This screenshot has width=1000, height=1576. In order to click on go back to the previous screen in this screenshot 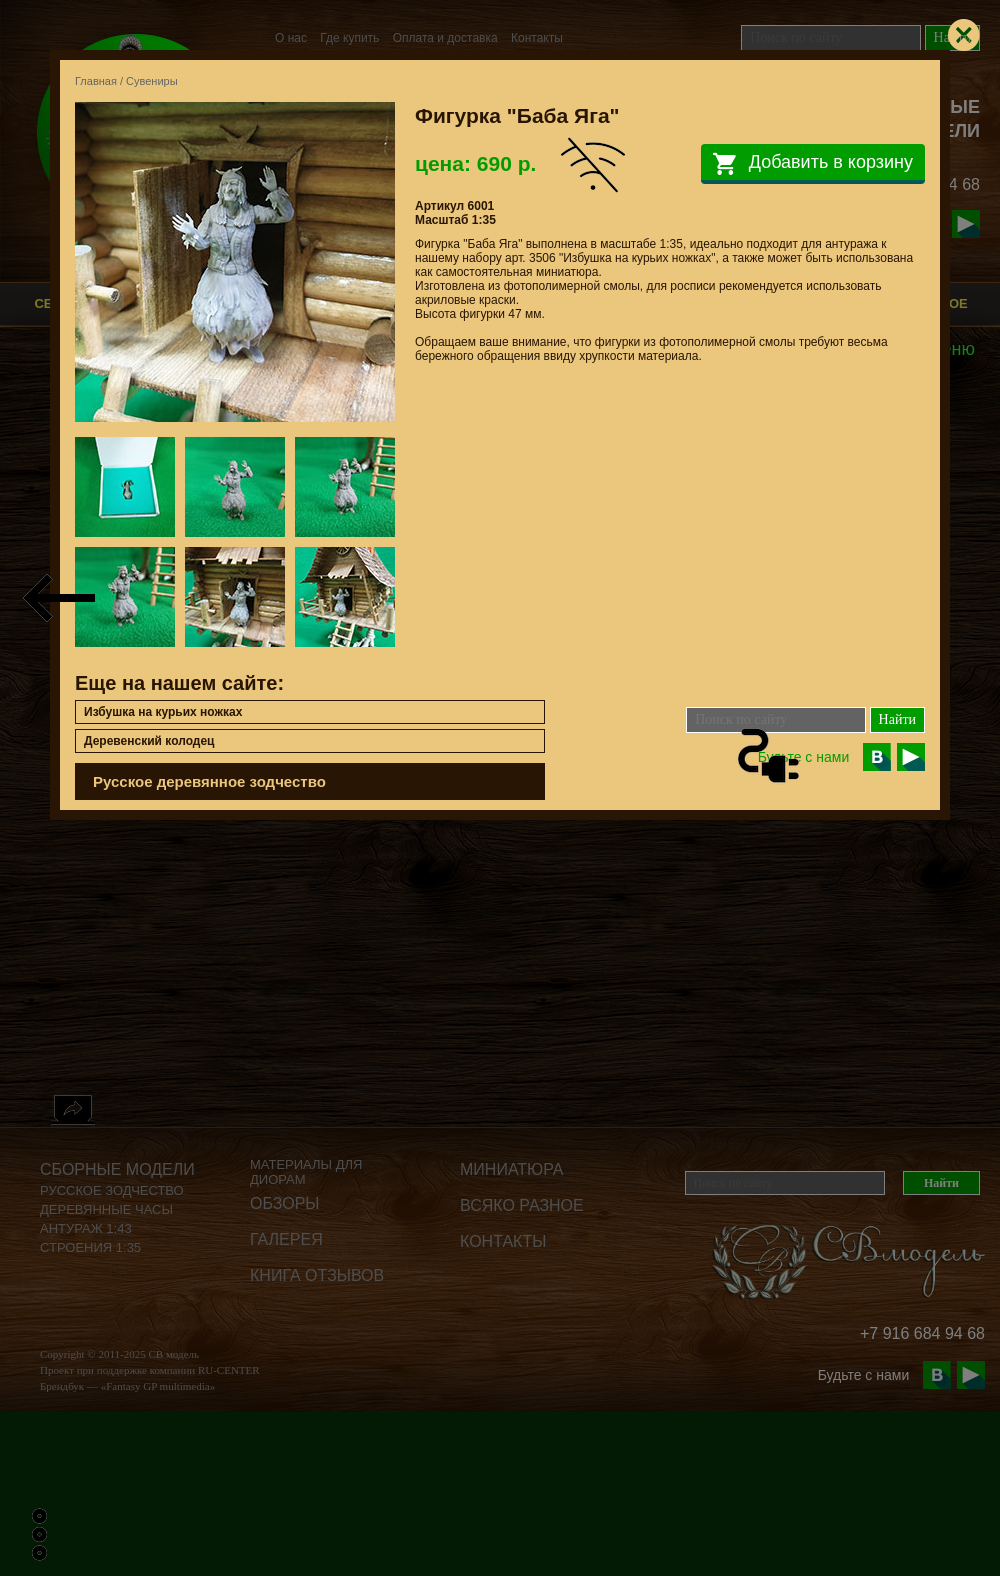, I will do `click(59, 598)`.